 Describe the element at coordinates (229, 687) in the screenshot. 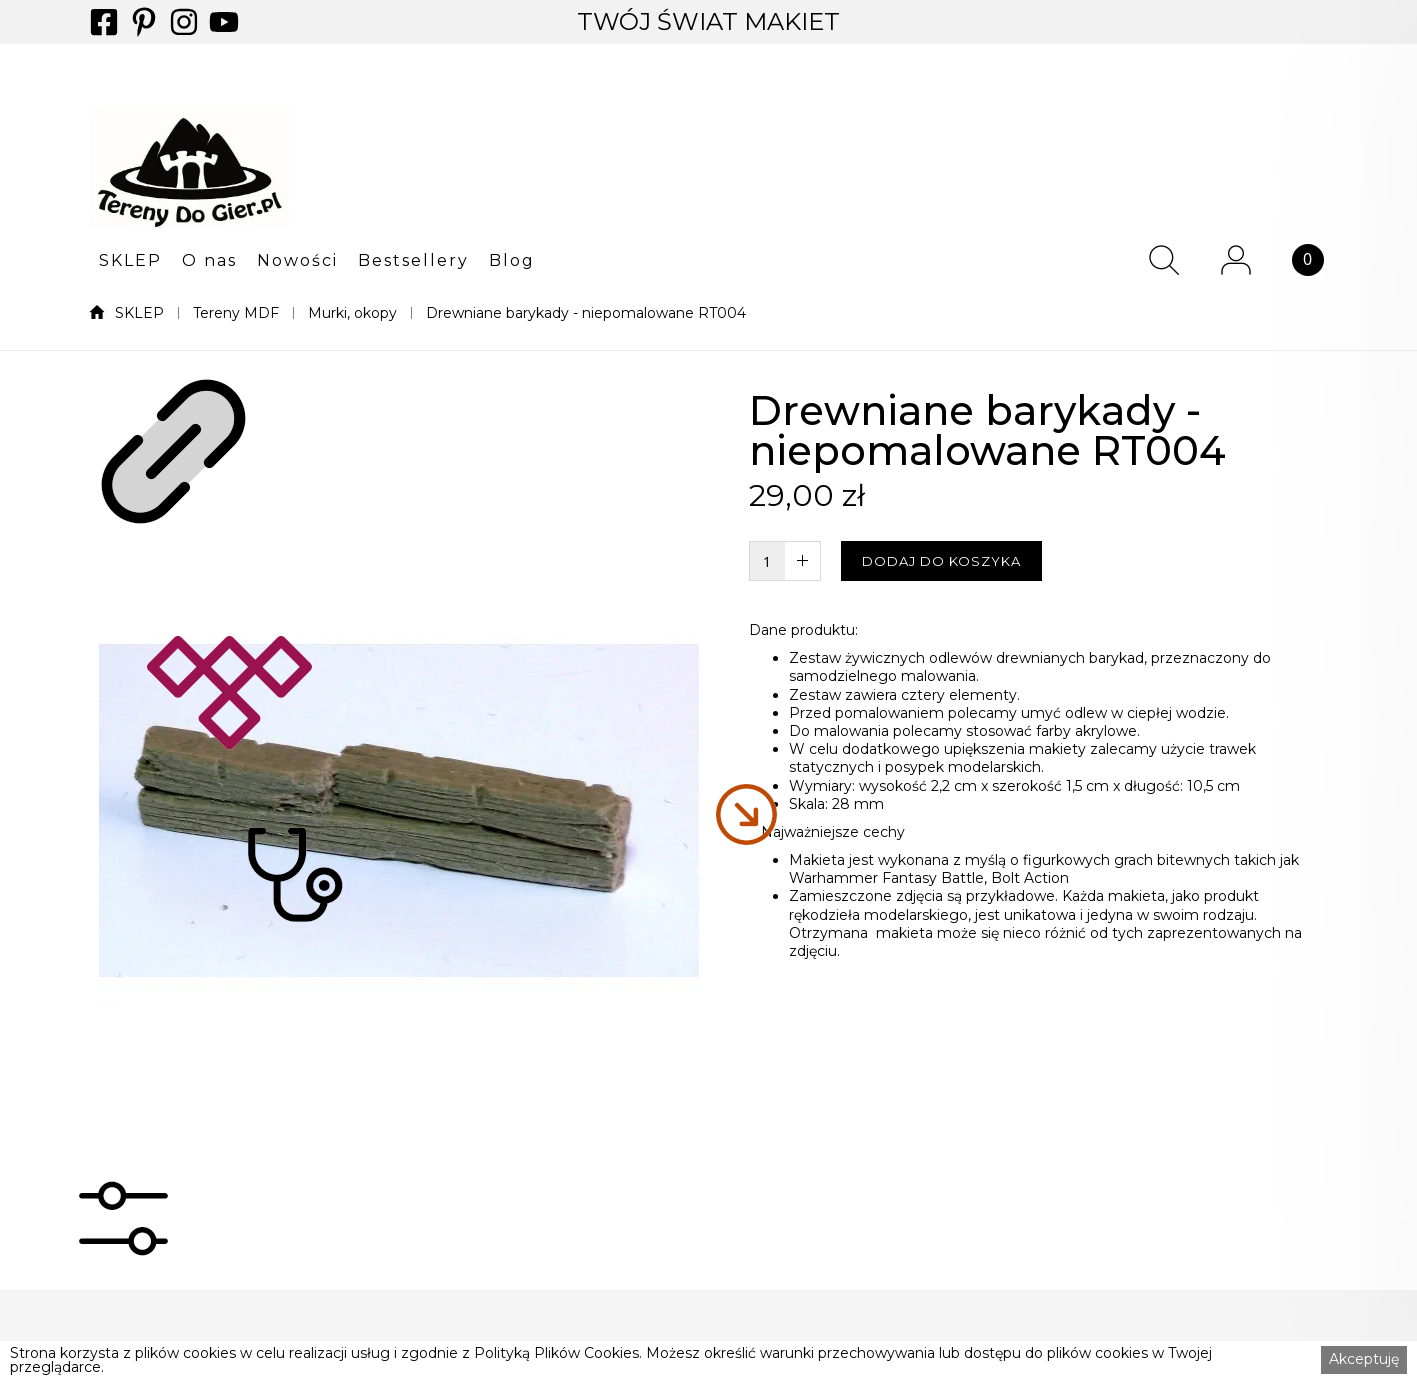

I see `open tidal music streaming app` at that location.